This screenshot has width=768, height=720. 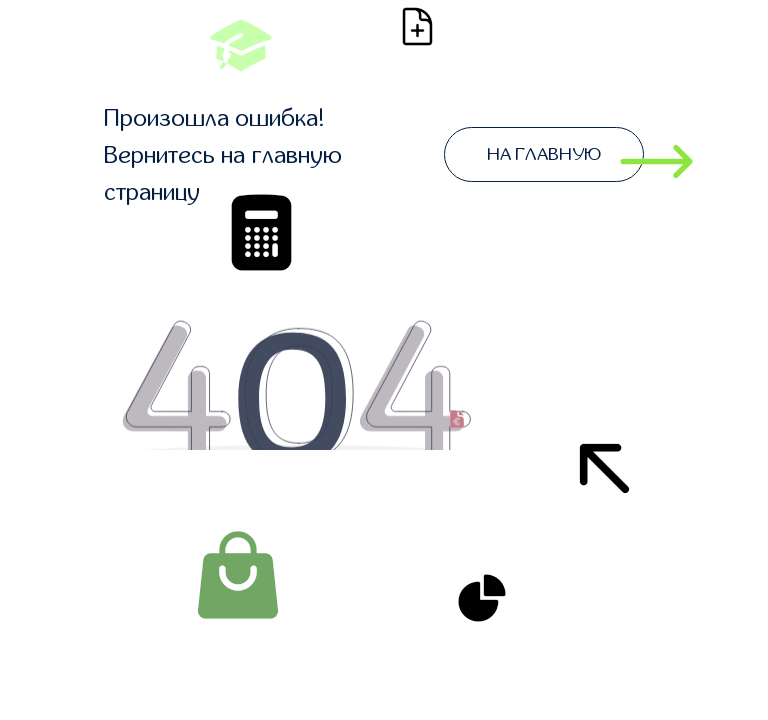 What do you see at coordinates (241, 45) in the screenshot?
I see `access education or learning features` at bounding box center [241, 45].